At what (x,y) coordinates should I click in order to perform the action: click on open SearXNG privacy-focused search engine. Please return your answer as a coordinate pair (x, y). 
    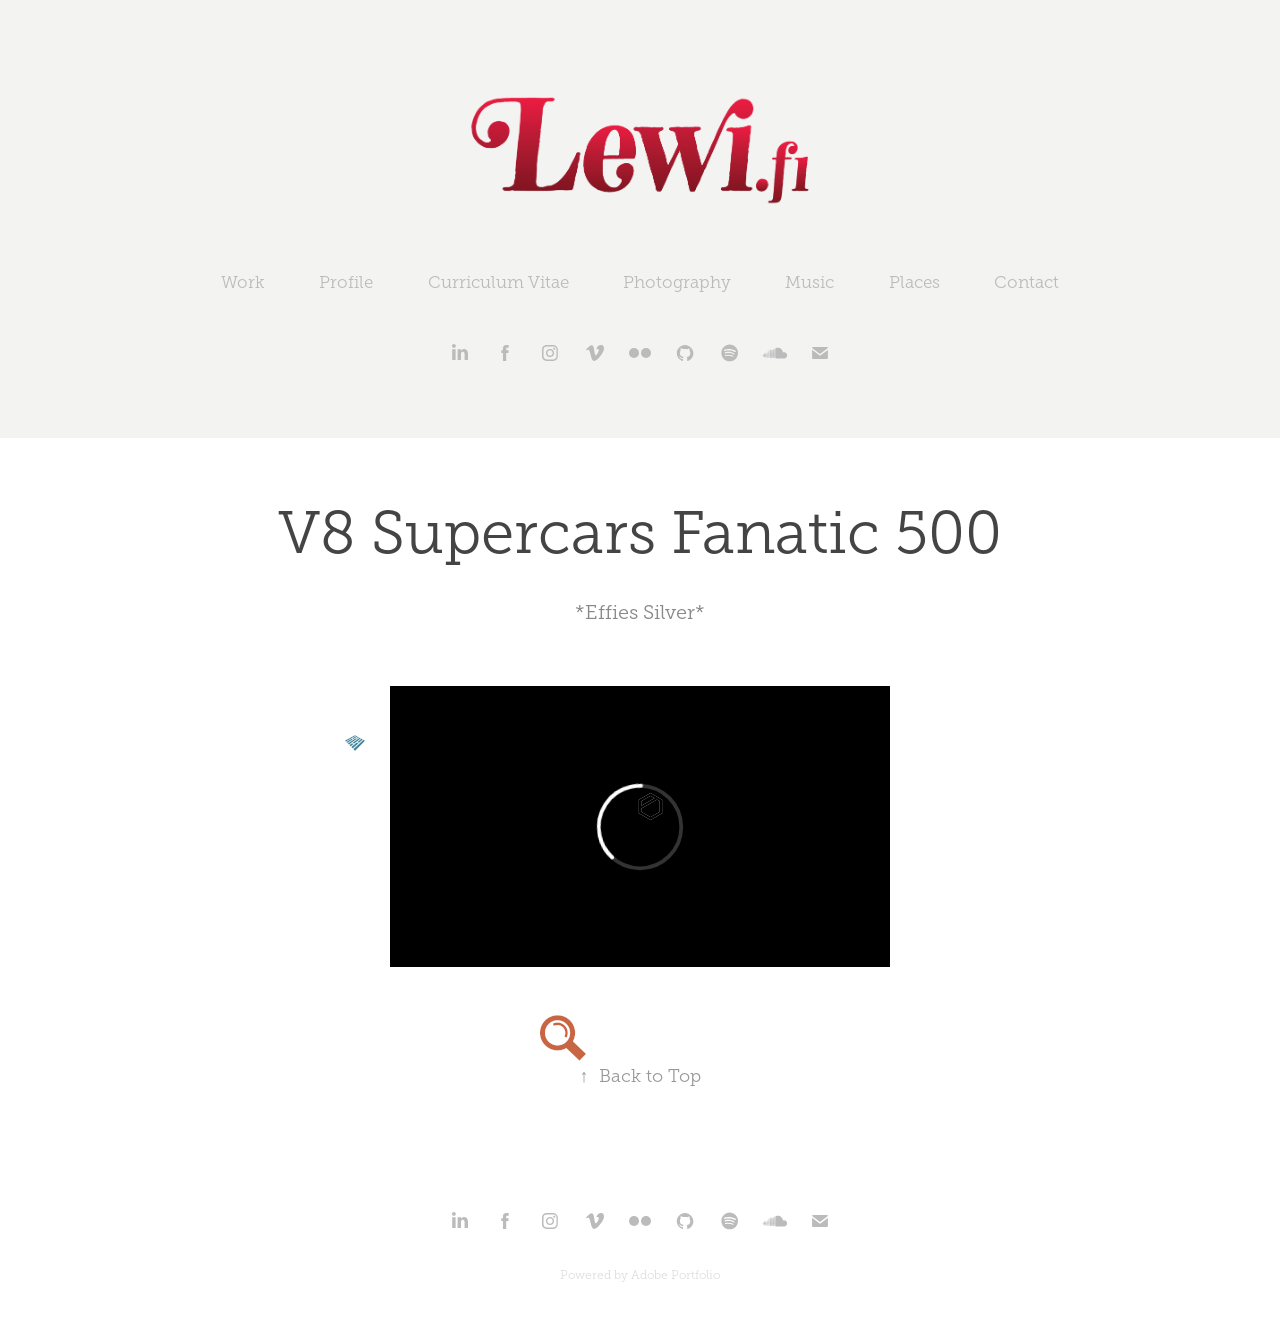
    Looking at the image, I should click on (563, 1038).